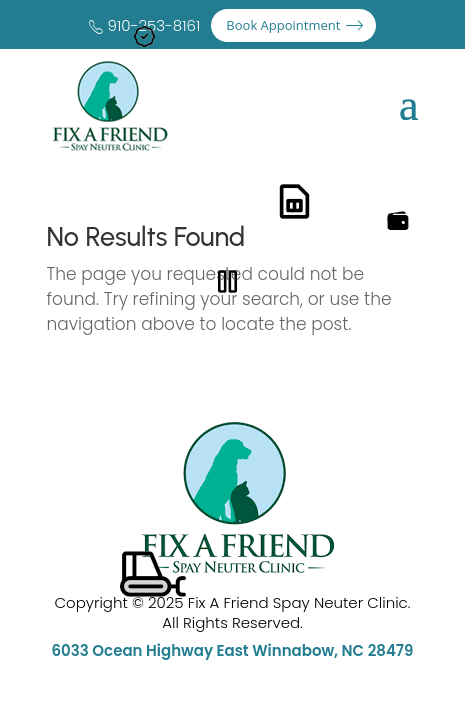  What do you see at coordinates (153, 574) in the screenshot?
I see `access construction or heavy machinery tools` at bounding box center [153, 574].